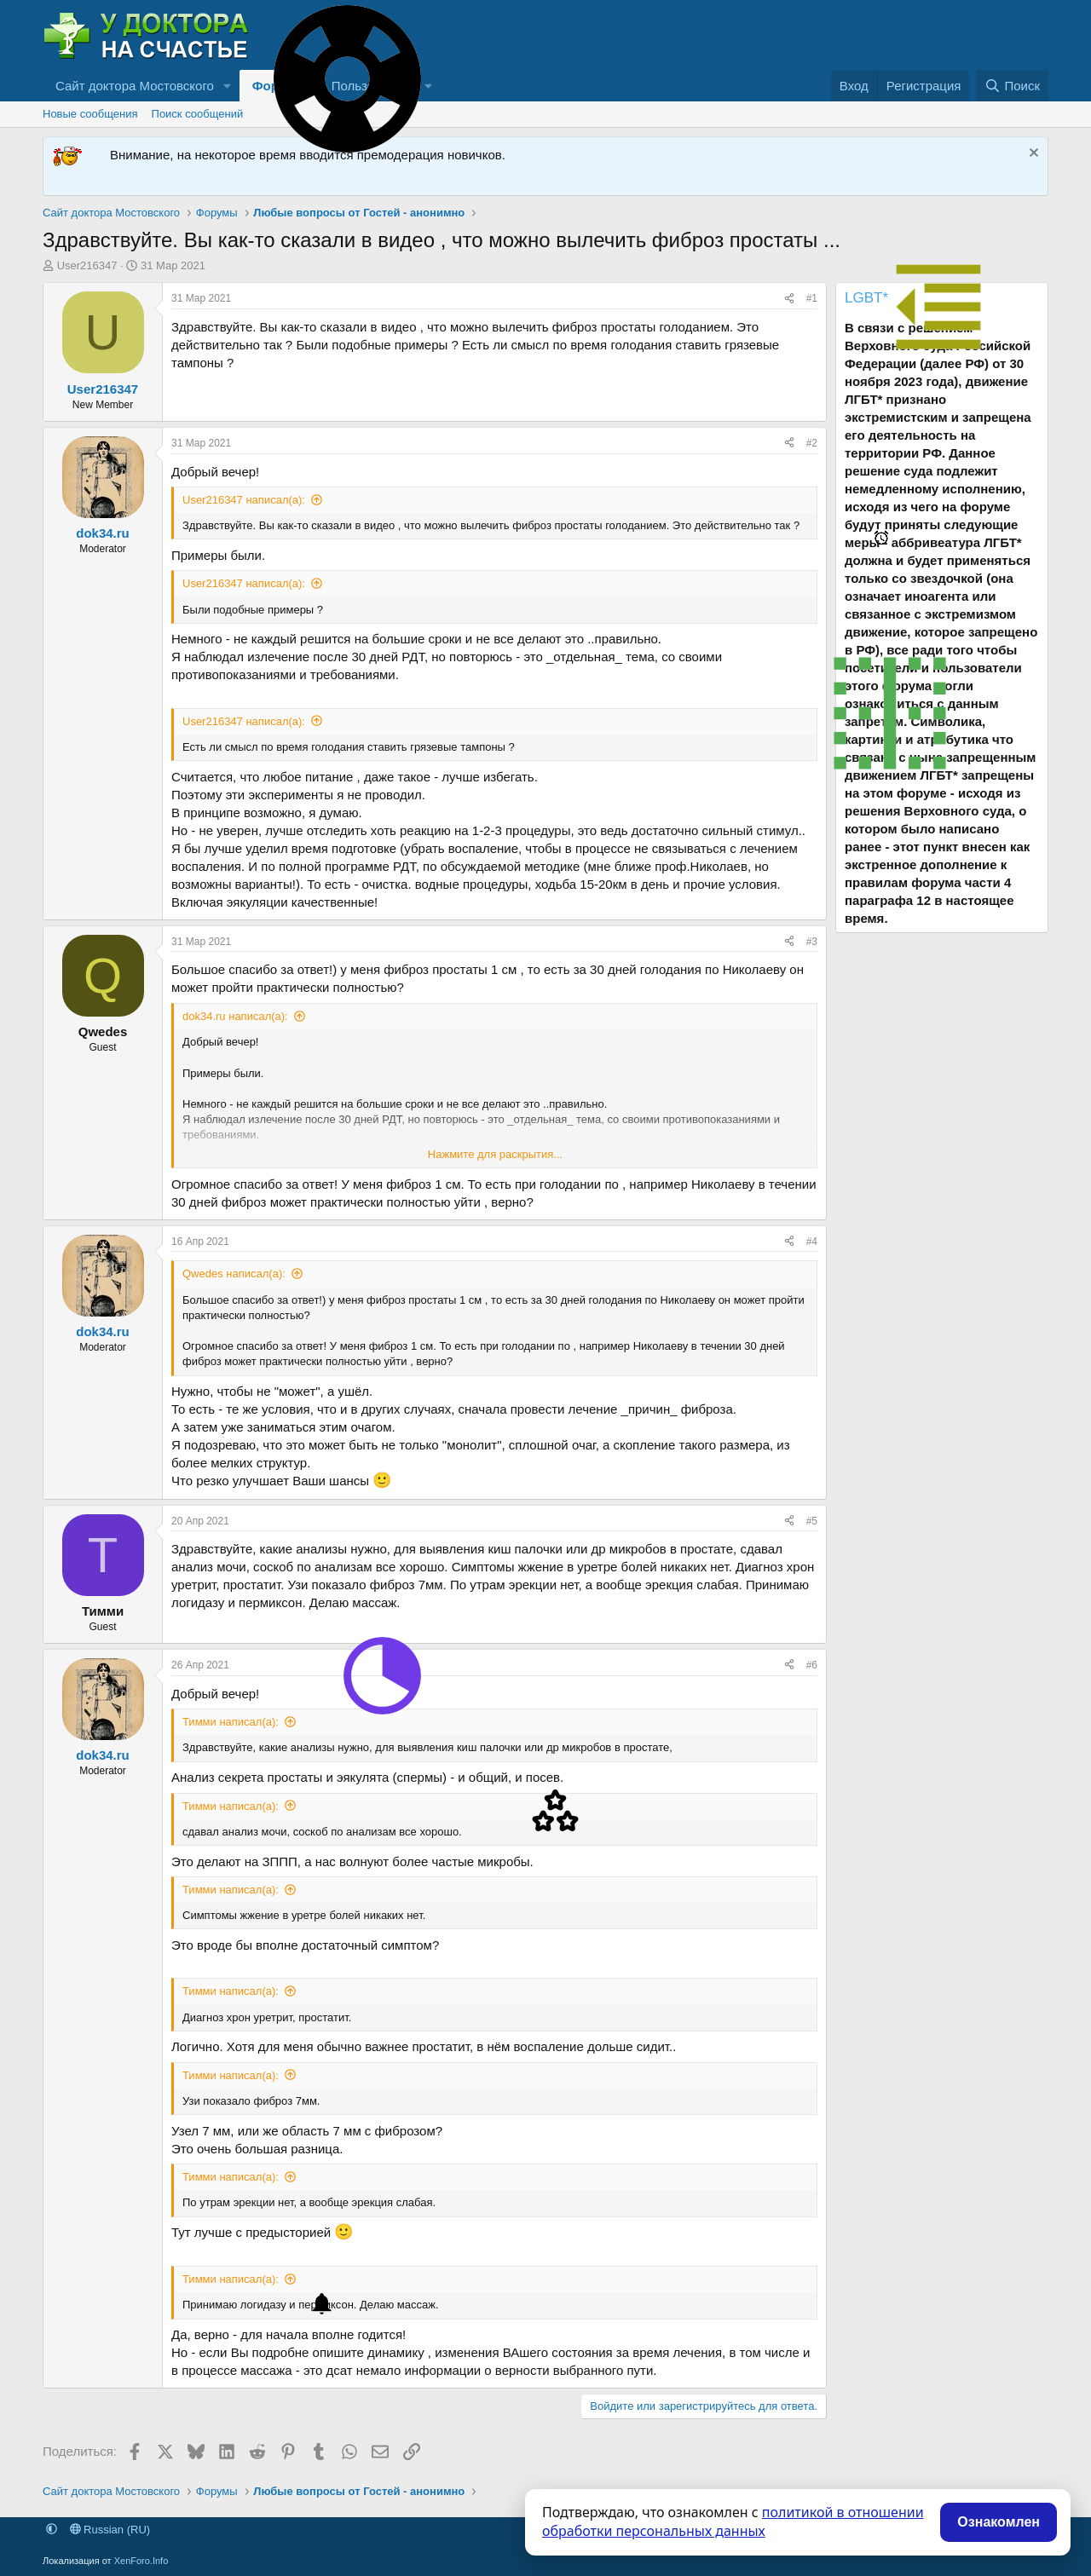 This screenshot has height=2576, width=1091. Describe the element at coordinates (555, 1810) in the screenshot. I see `view ratings or reviews` at that location.